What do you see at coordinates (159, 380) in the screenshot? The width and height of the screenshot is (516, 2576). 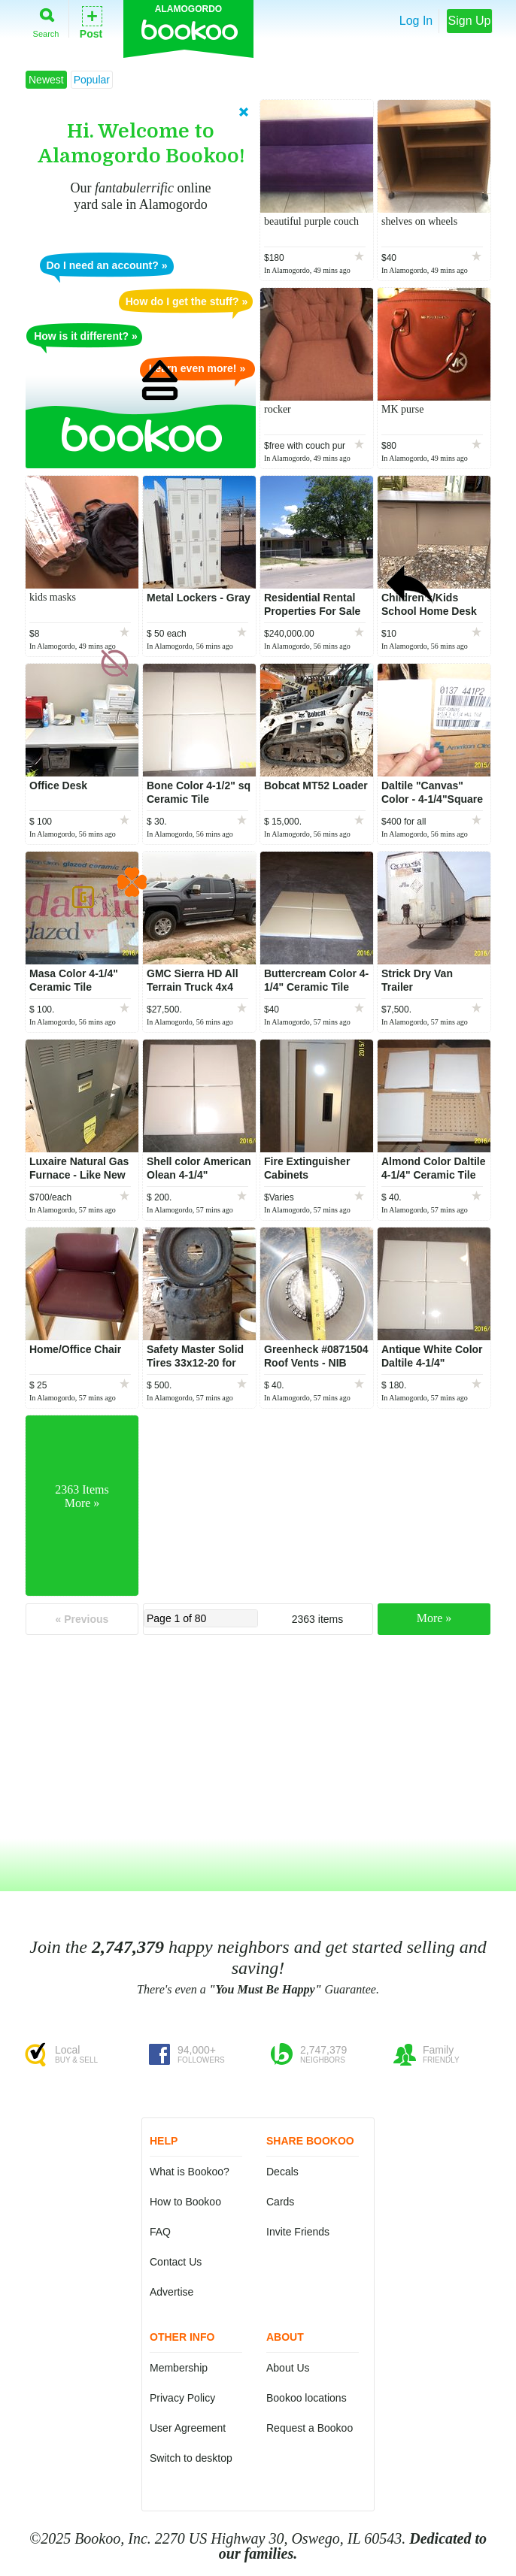 I see `eject media or disc from player` at bounding box center [159, 380].